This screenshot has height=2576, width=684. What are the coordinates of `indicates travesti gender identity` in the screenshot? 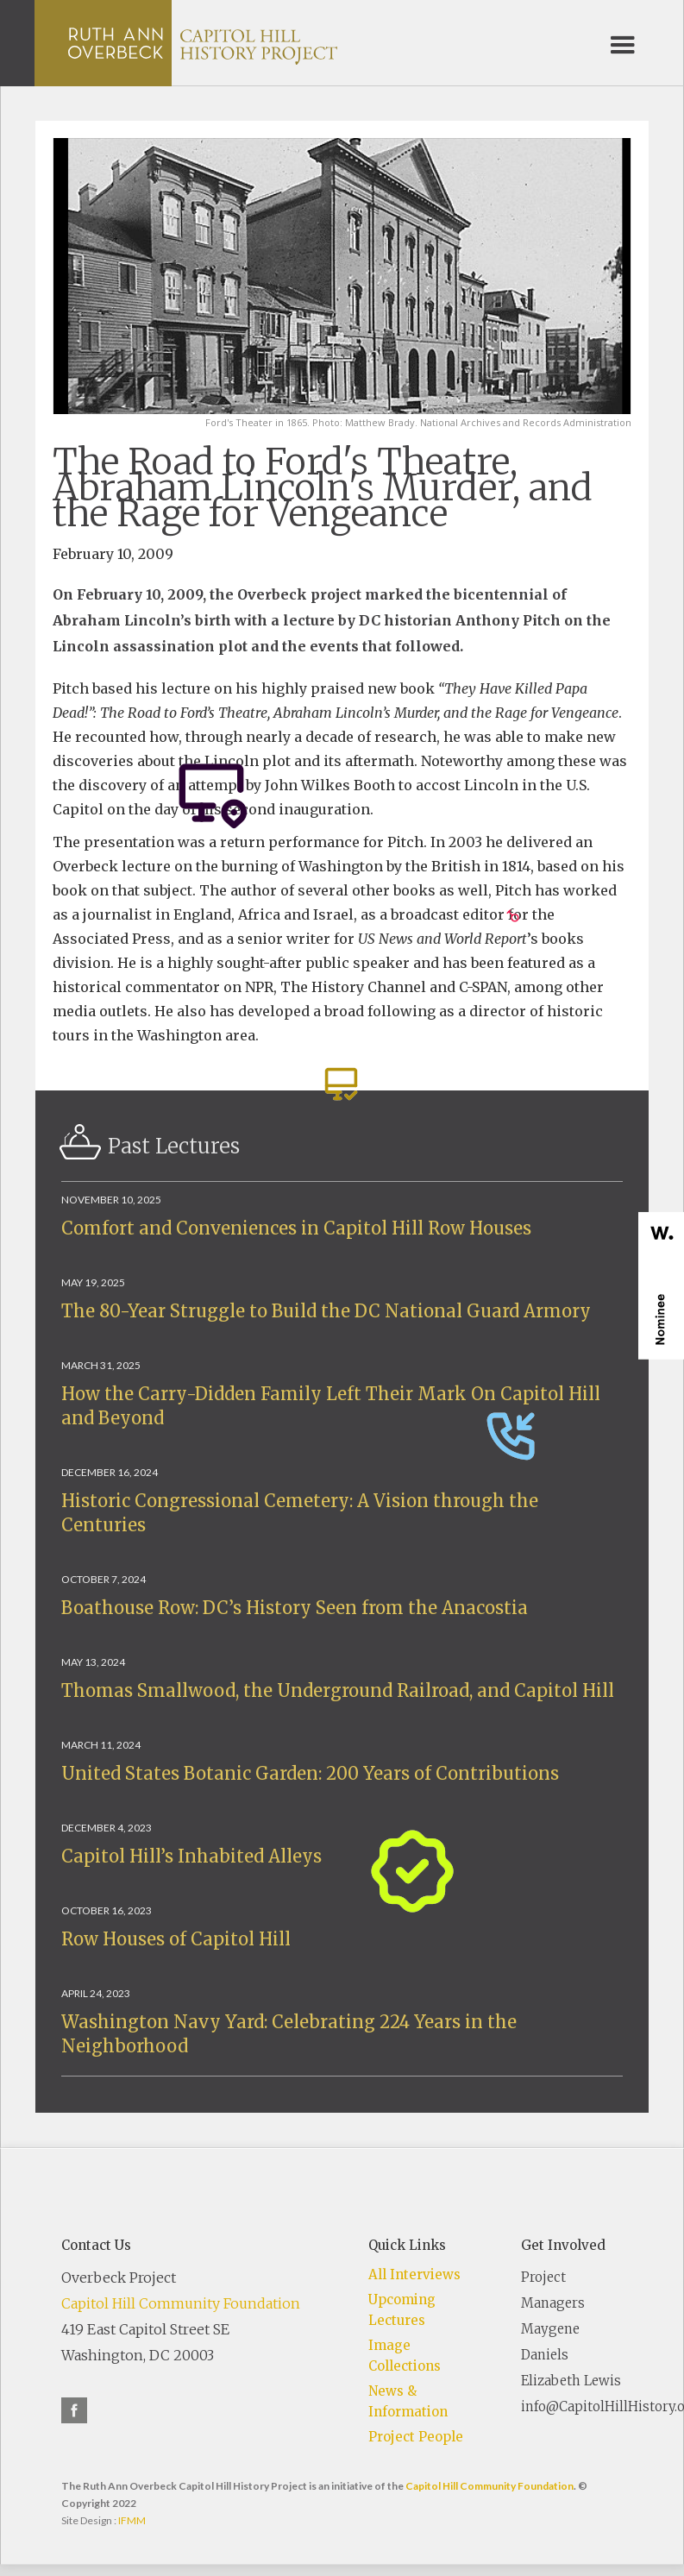 It's located at (512, 915).